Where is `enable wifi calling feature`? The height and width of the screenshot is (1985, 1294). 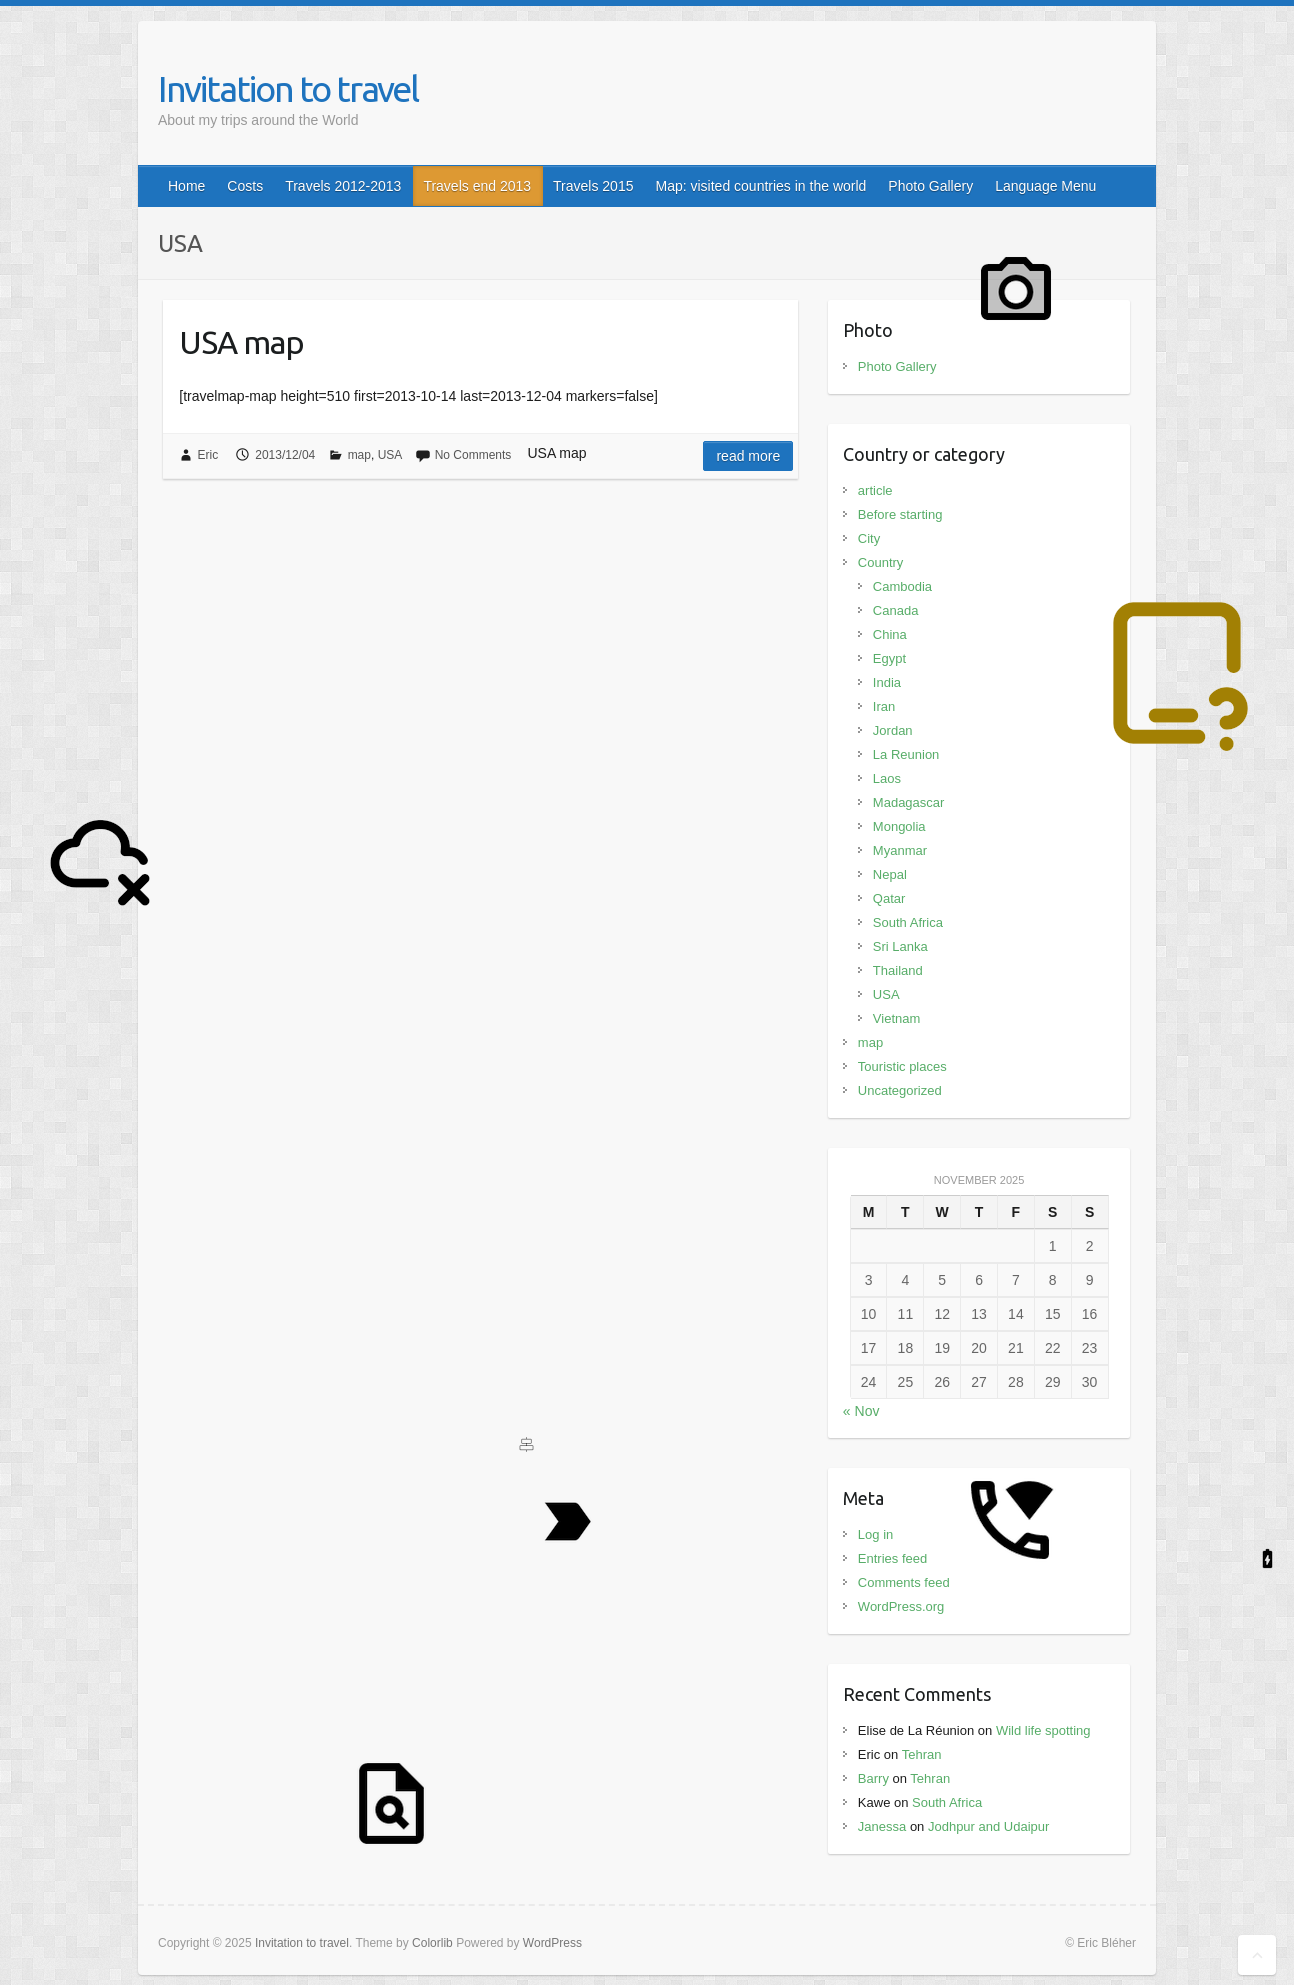 enable wifi calling feature is located at coordinates (1010, 1520).